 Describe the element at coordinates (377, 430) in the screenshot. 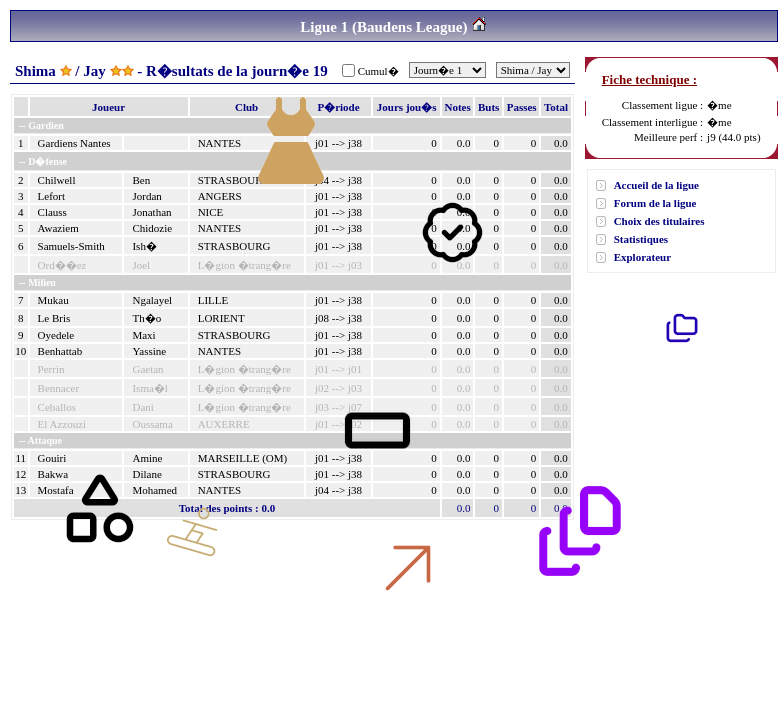

I see `crop image to 7:5 aspect ratio` at that location.